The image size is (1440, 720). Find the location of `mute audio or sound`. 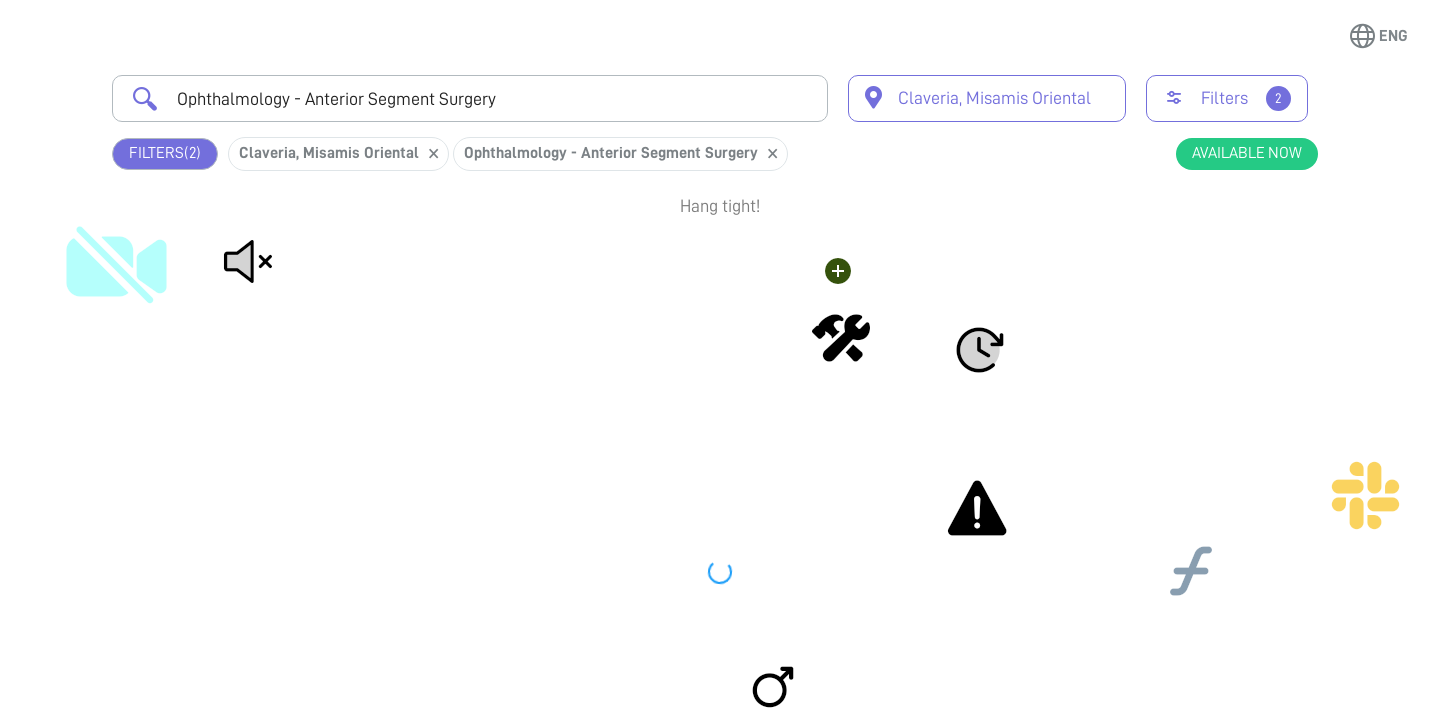

mute audio or sound is located at coordinates (245, 261).